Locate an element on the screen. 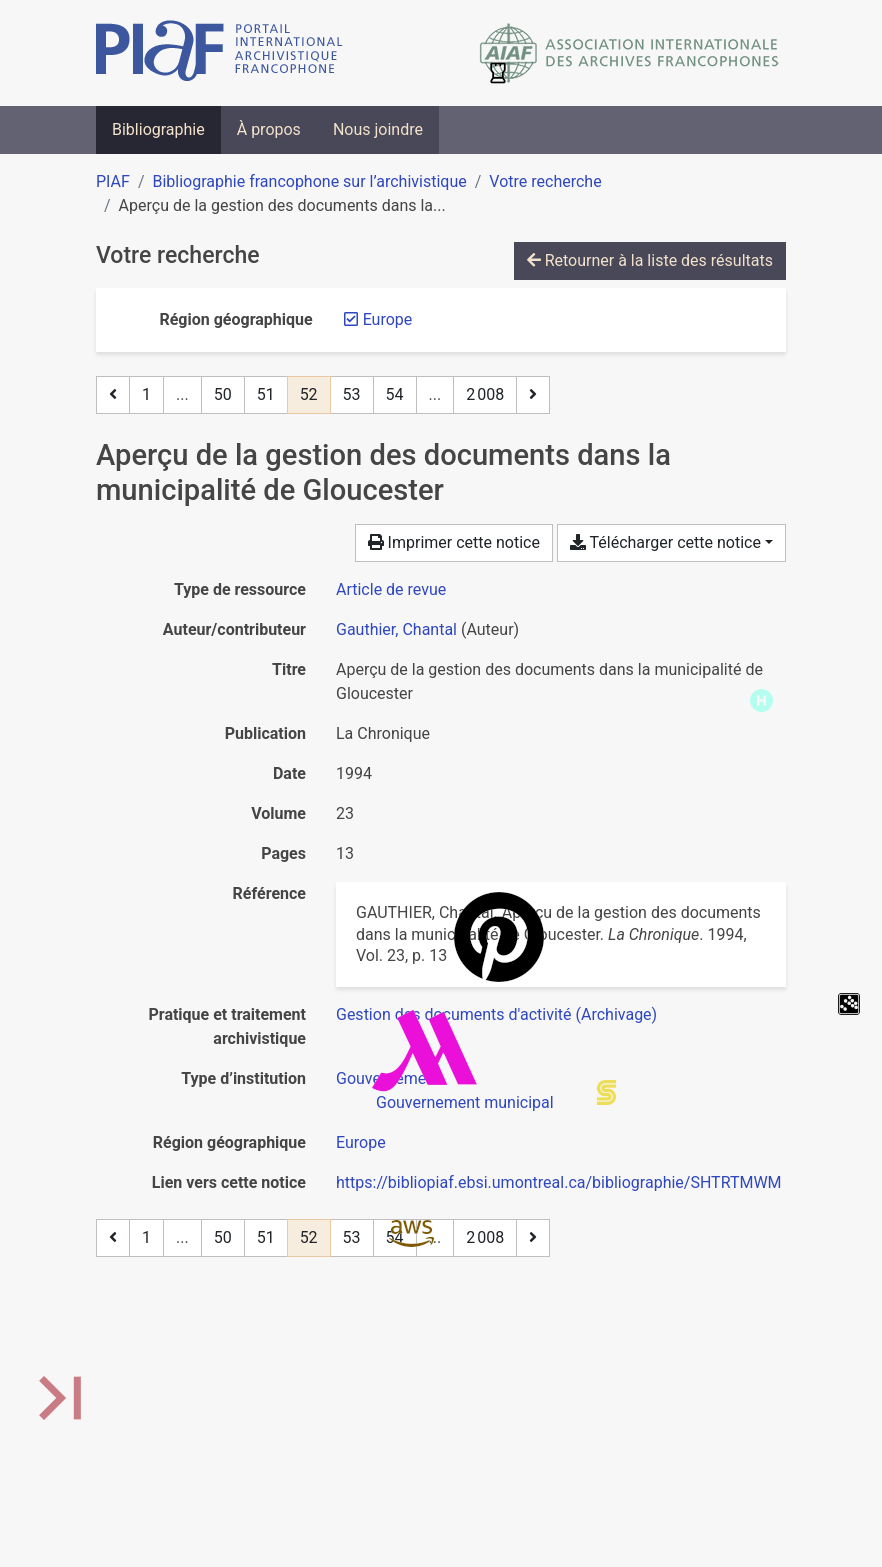  indicates a hospital or medical facility nearby is located at coordinates (761, 700).